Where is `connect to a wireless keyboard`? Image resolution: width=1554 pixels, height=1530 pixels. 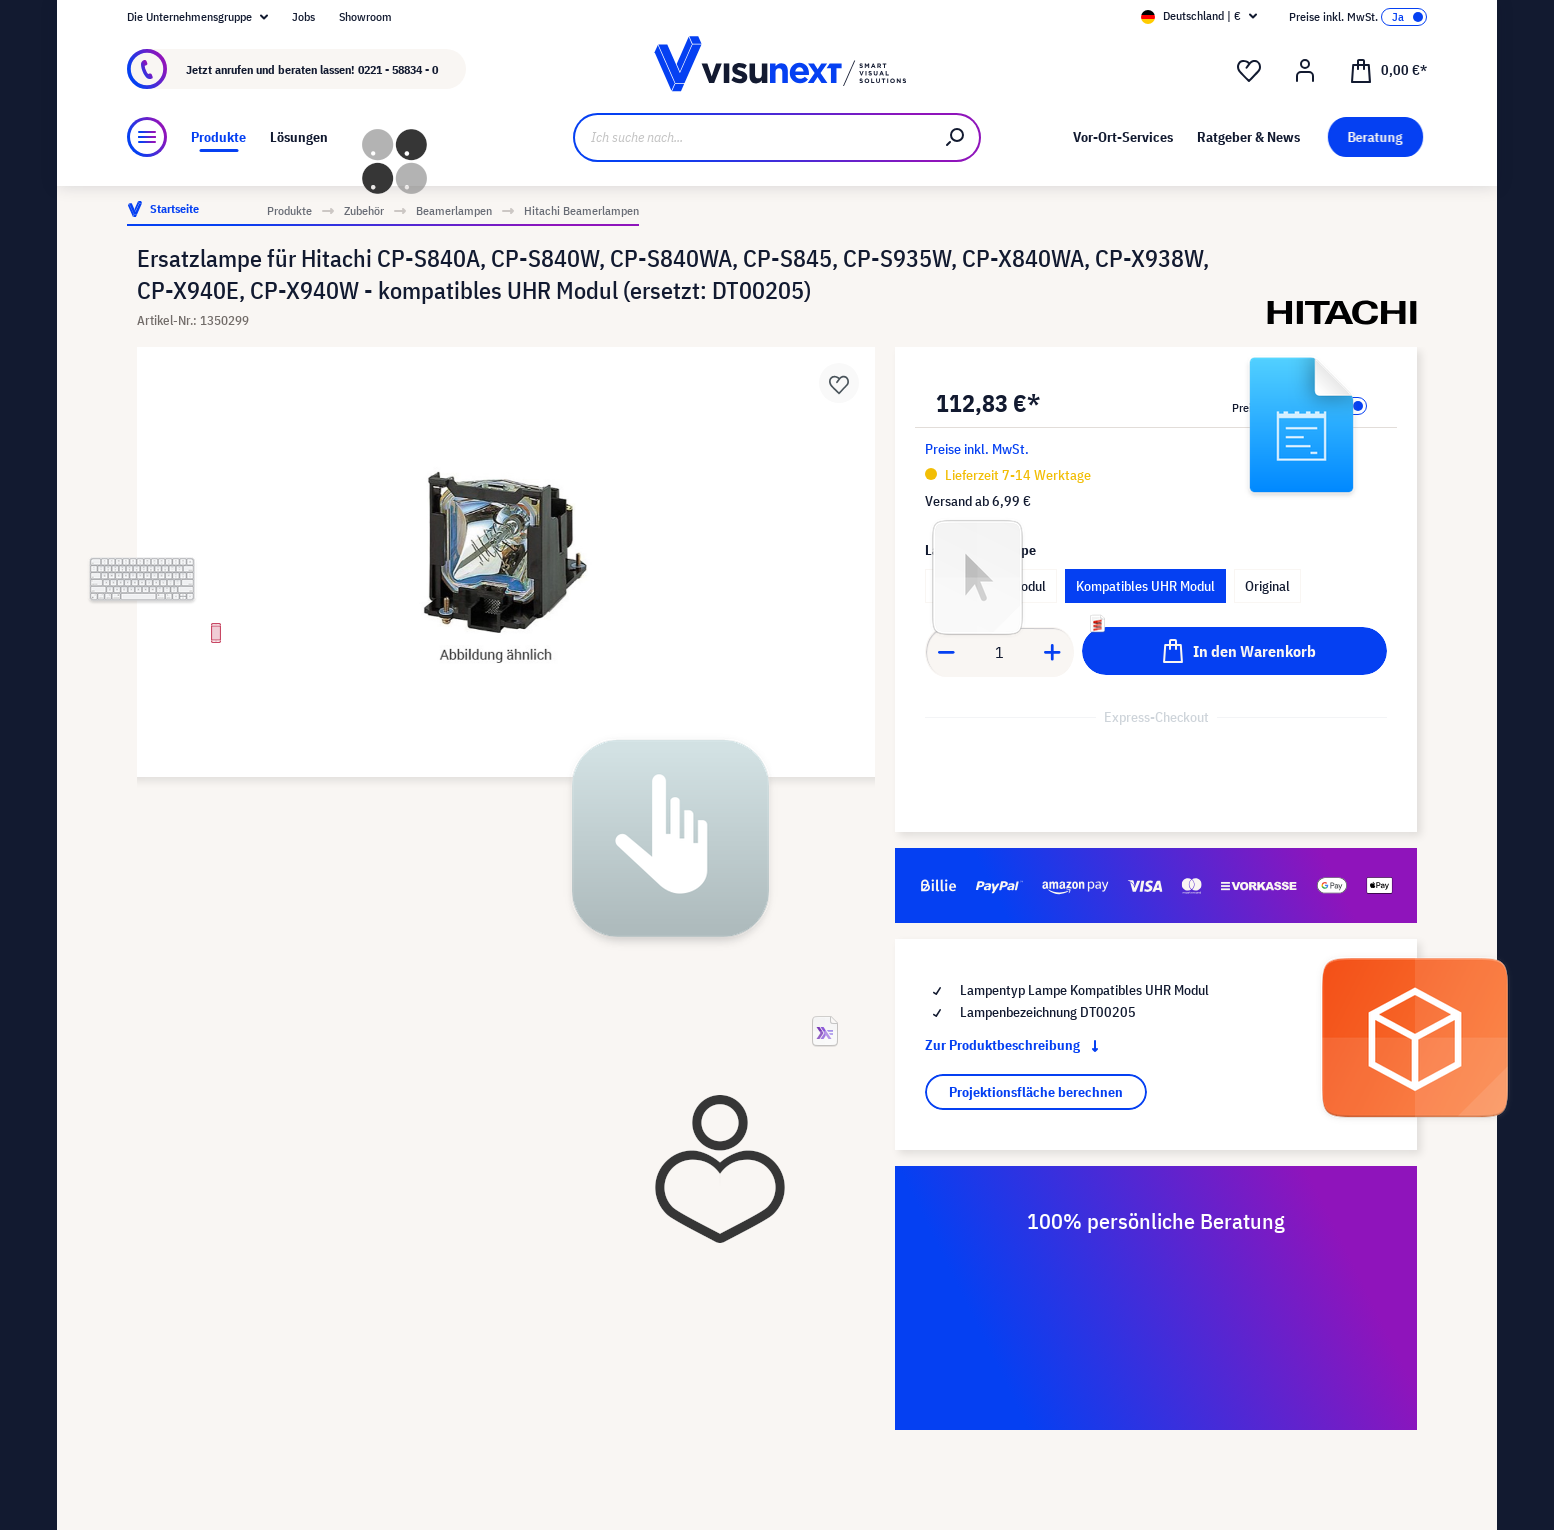
connect to a wireless keyboard is located at coordinates (142, 579).